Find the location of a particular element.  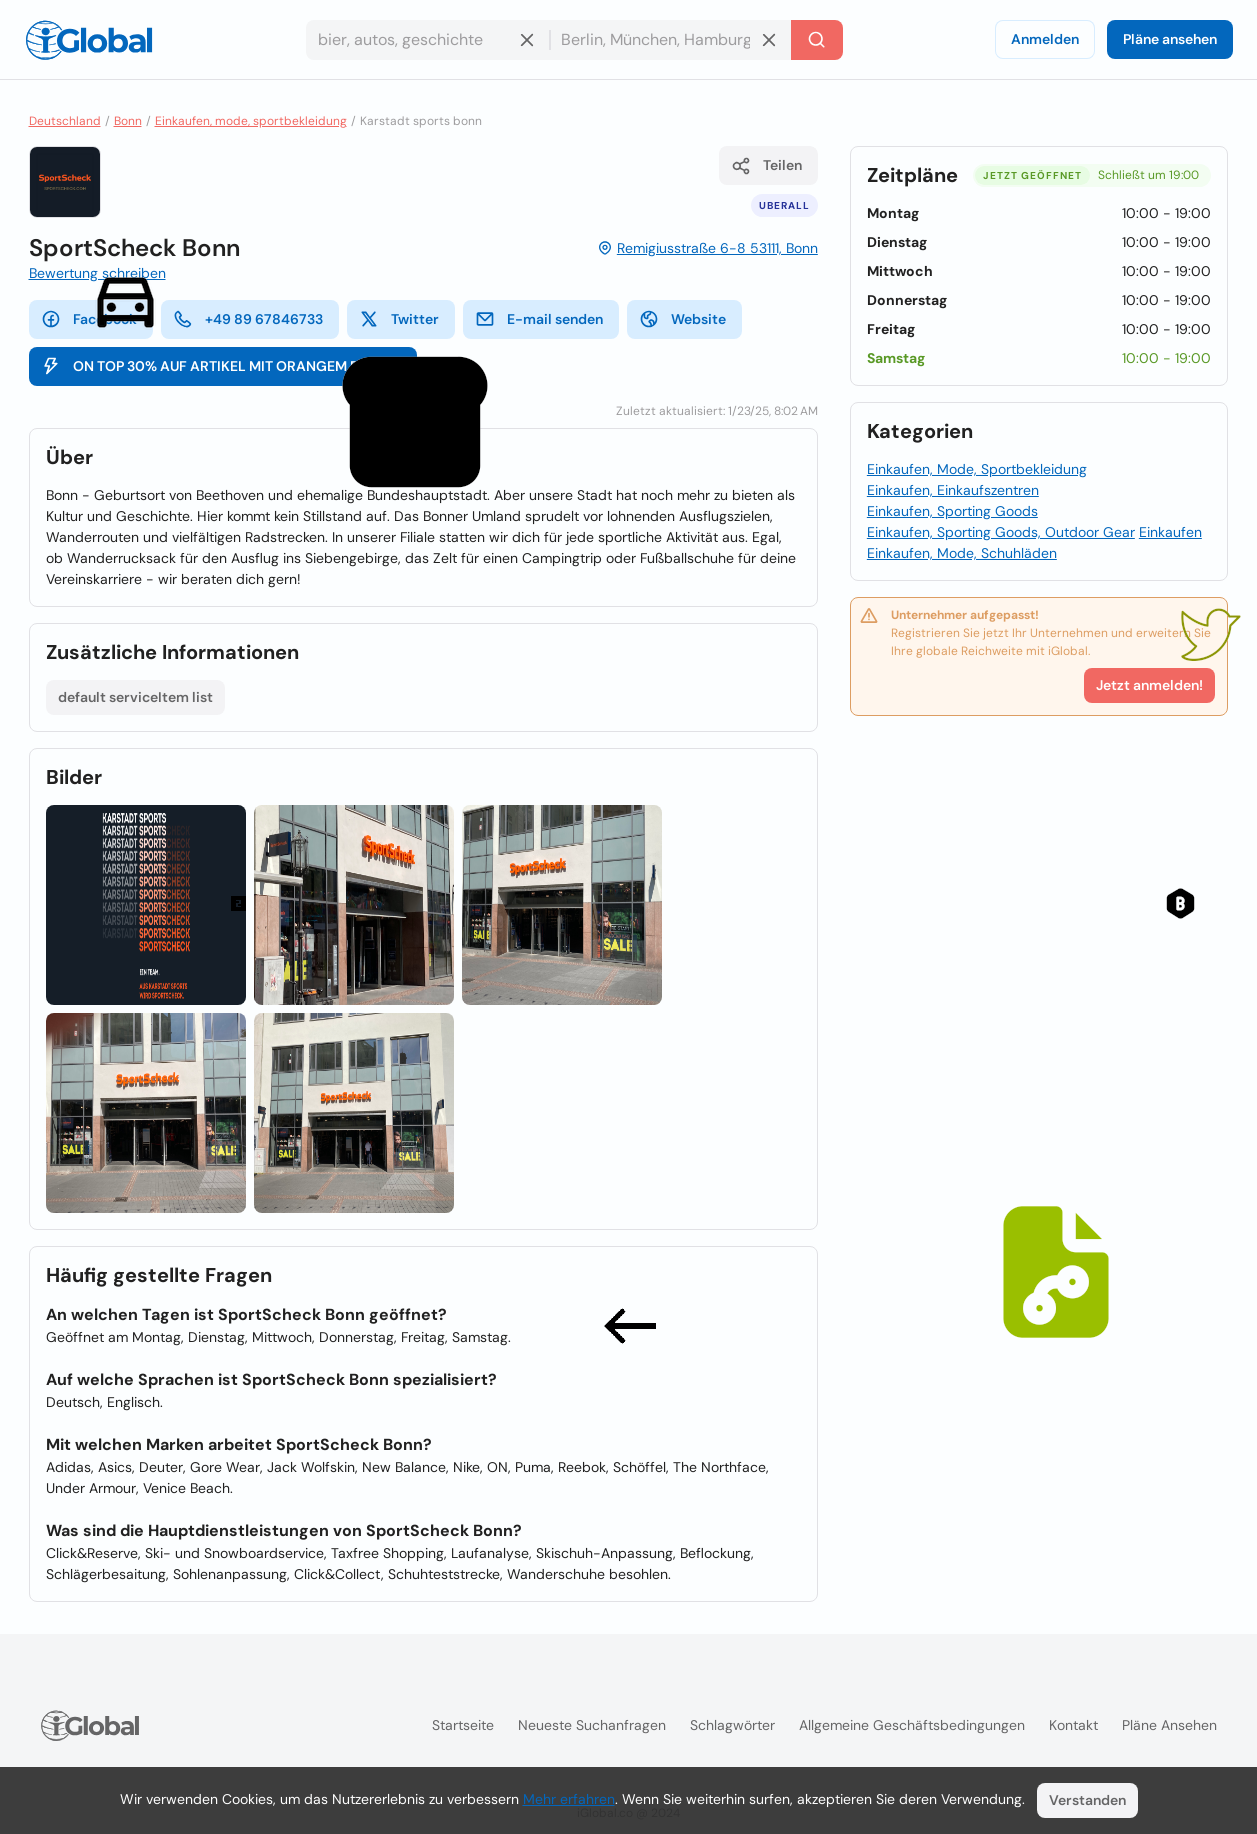

select option number two is located at coordinates (238, 903).